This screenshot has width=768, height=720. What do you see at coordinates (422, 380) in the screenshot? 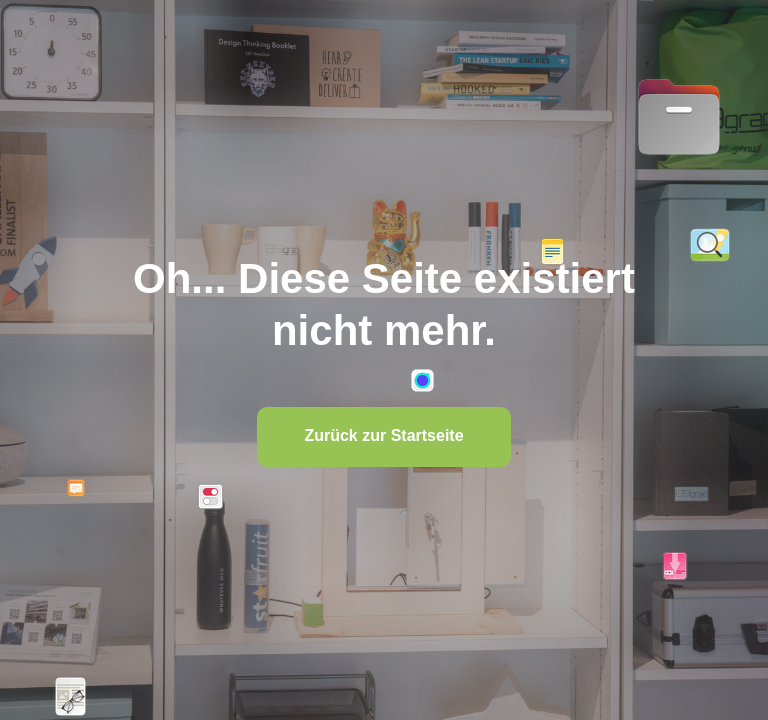
I see `open mercury browser app` at bounding box center [422, 380].